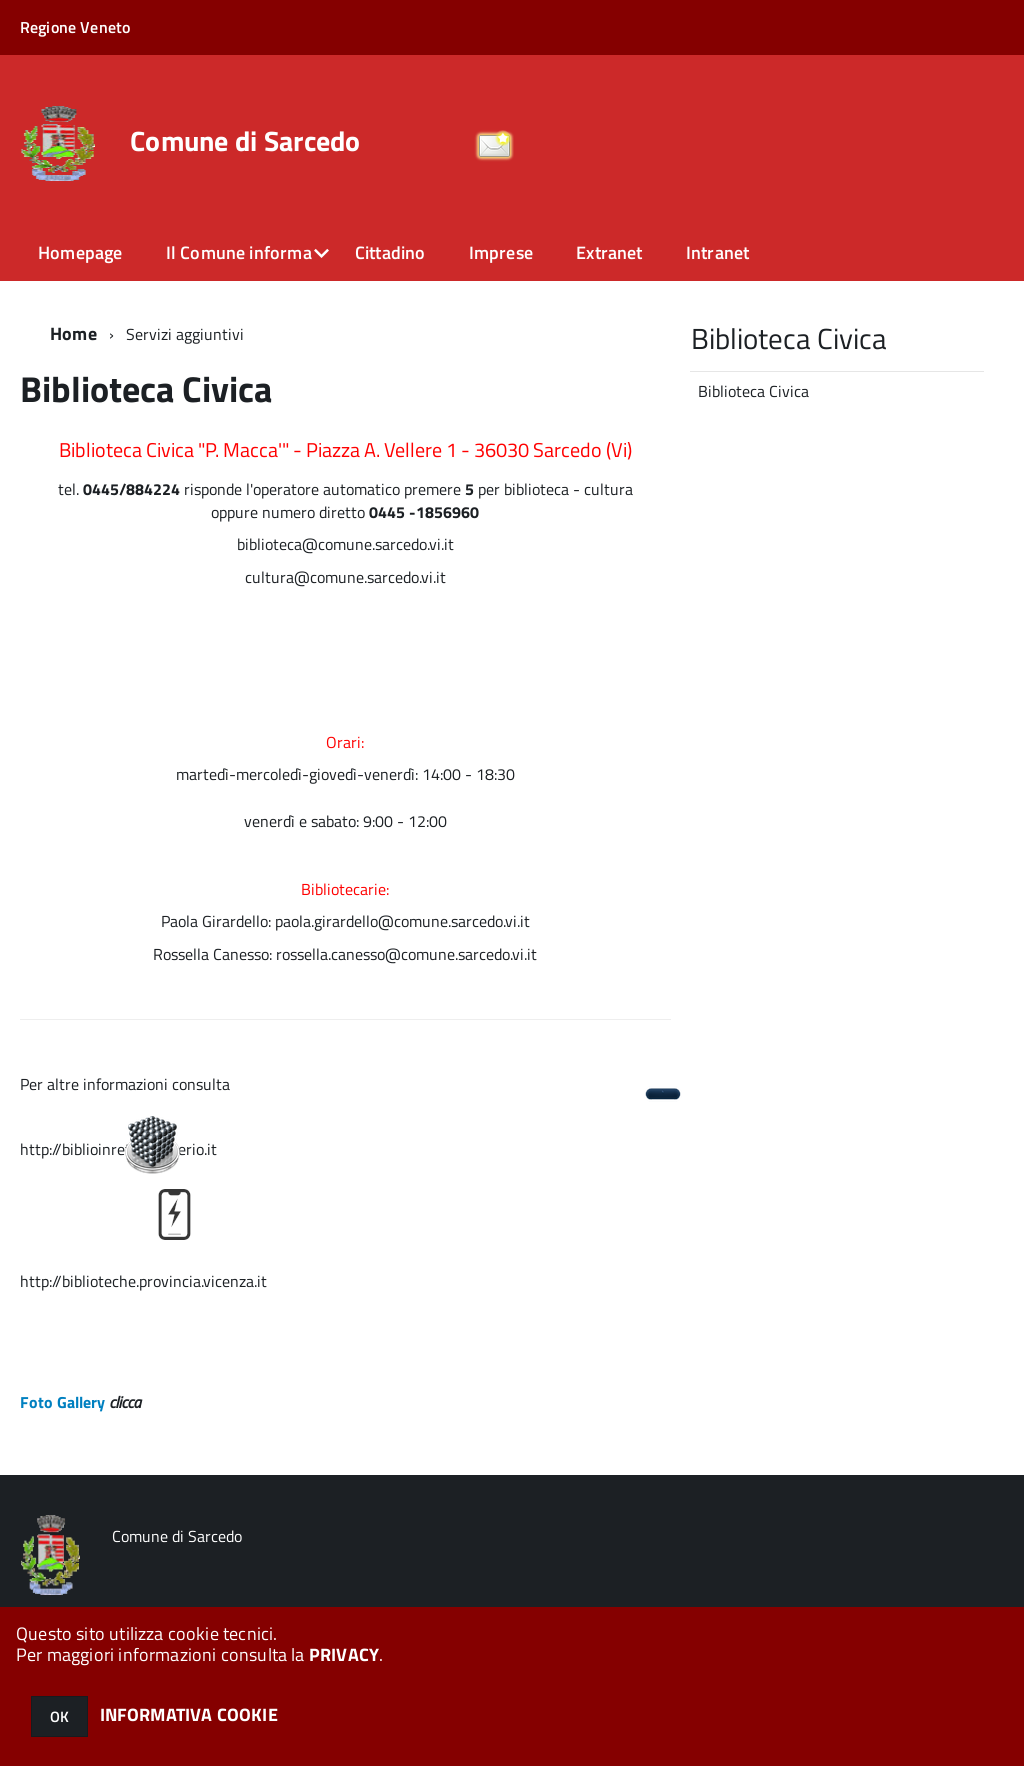  Describe the element at coordinates (663, 1094) in the screenshot. I see `connect to bluetooth speaker` at that location.